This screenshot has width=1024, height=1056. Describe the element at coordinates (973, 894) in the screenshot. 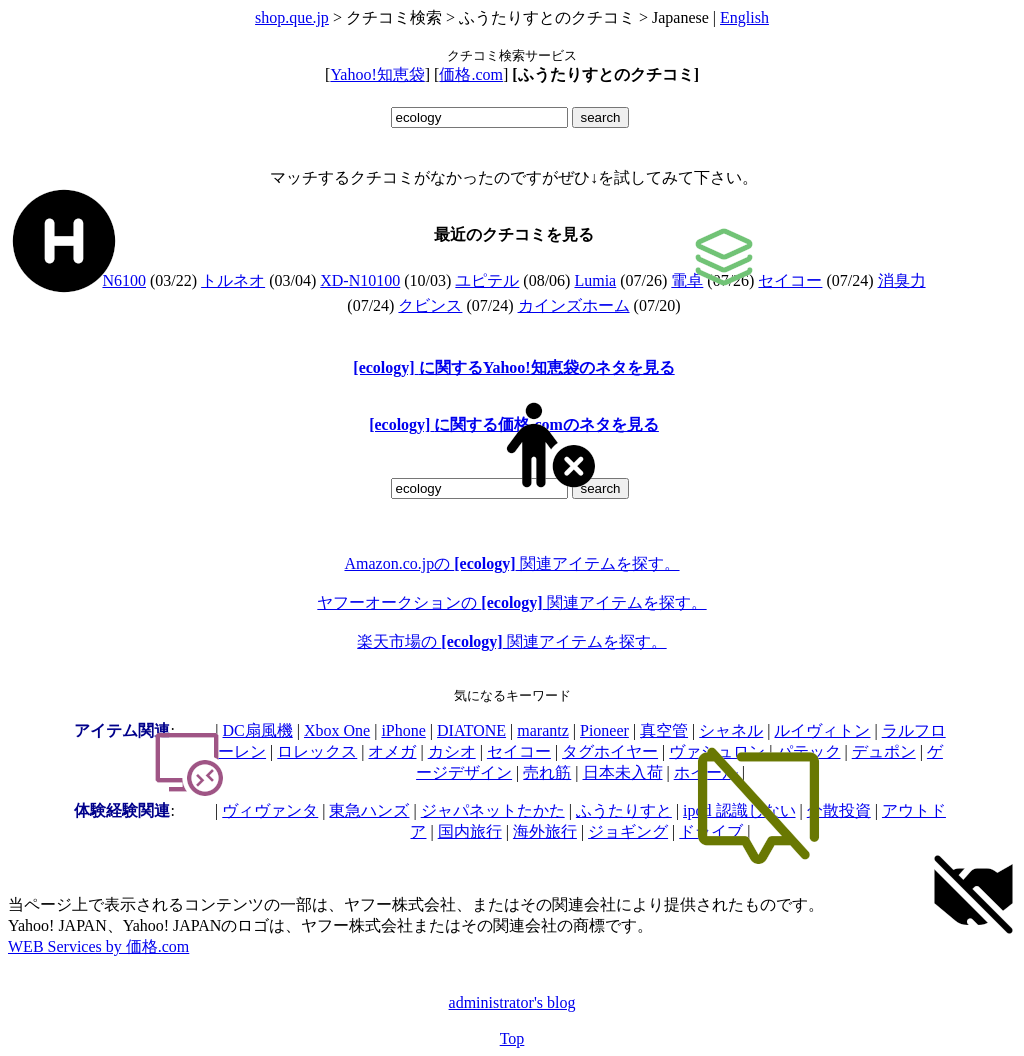

I see `indicates a canceled or declined agreement` at that location.